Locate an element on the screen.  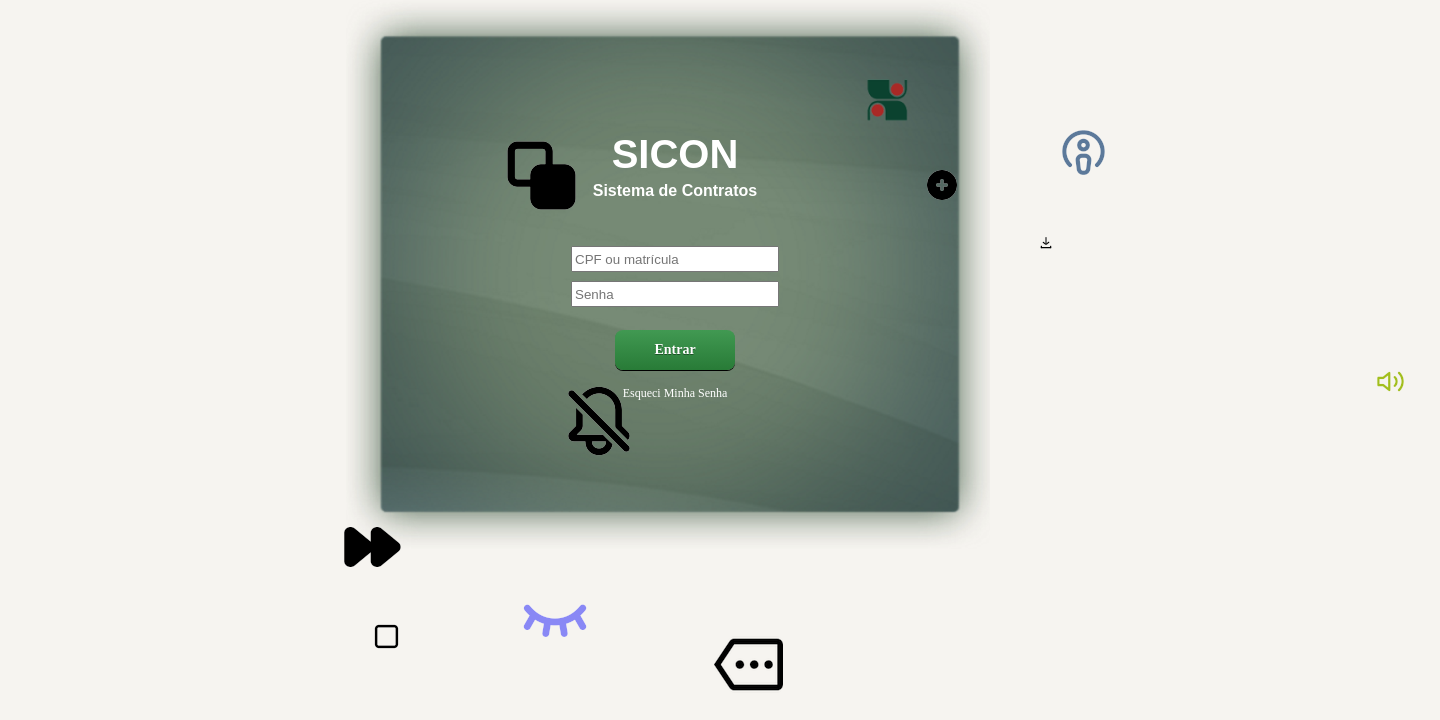
adjust audio volume is located at coordinates (1390, 381).